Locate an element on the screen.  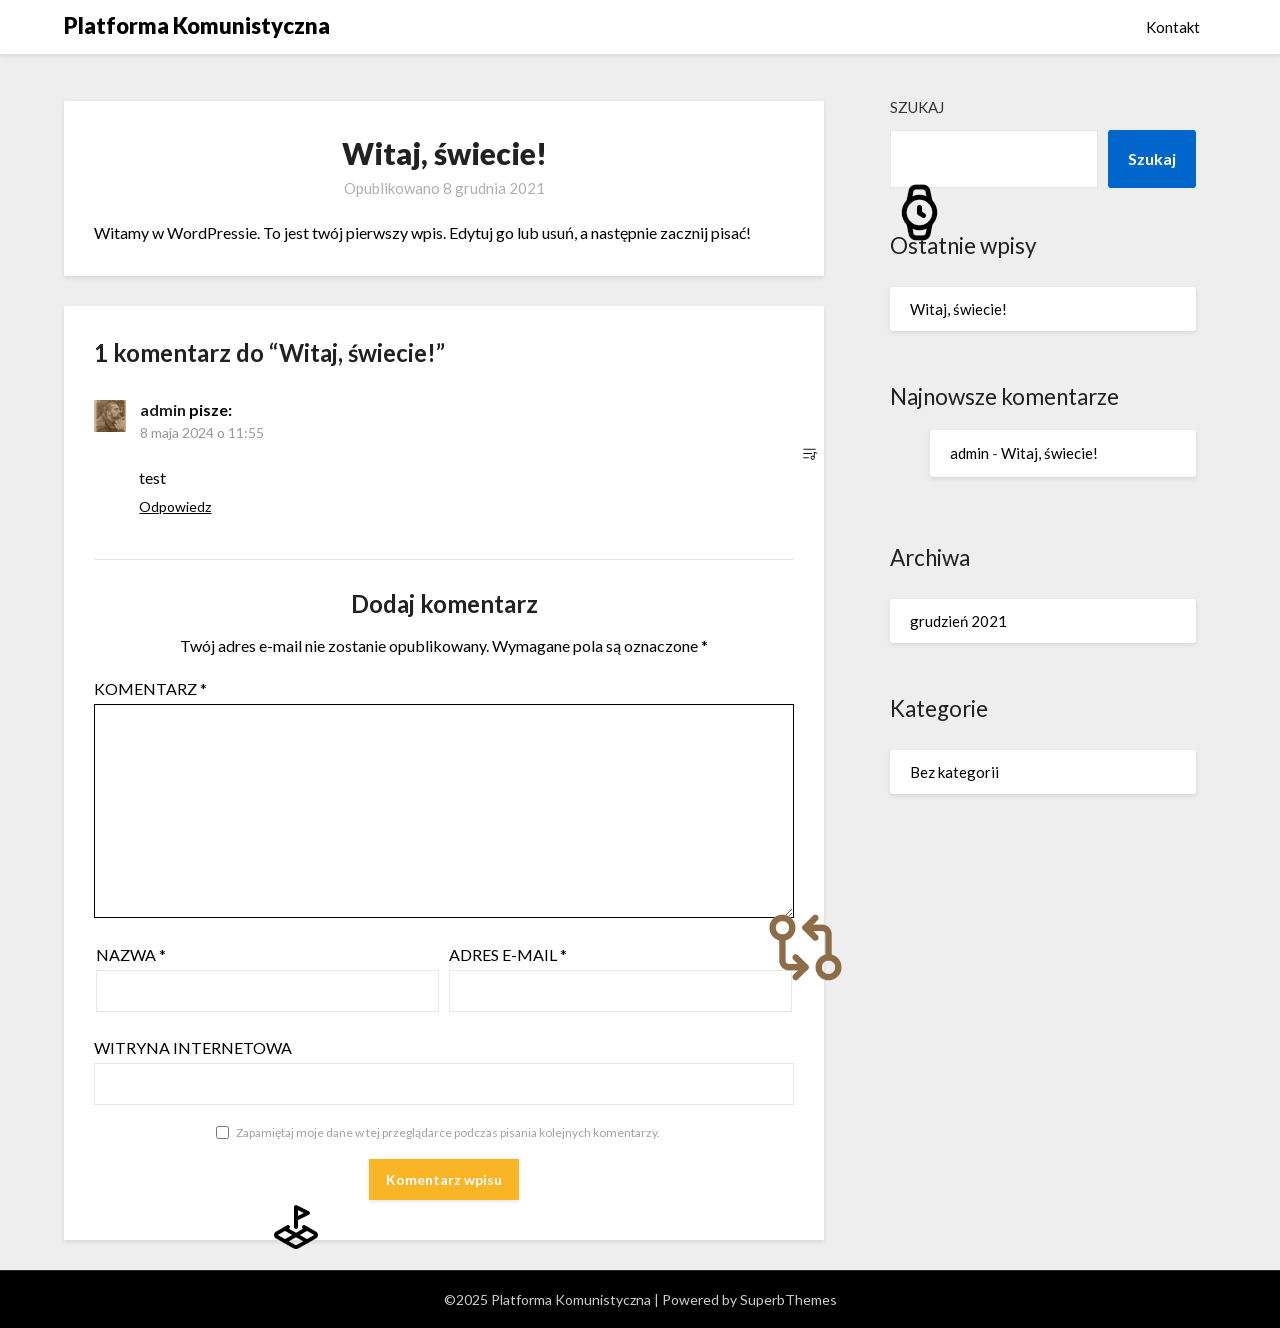
view land plot or parcel details is located at coordinates (296, 1227).